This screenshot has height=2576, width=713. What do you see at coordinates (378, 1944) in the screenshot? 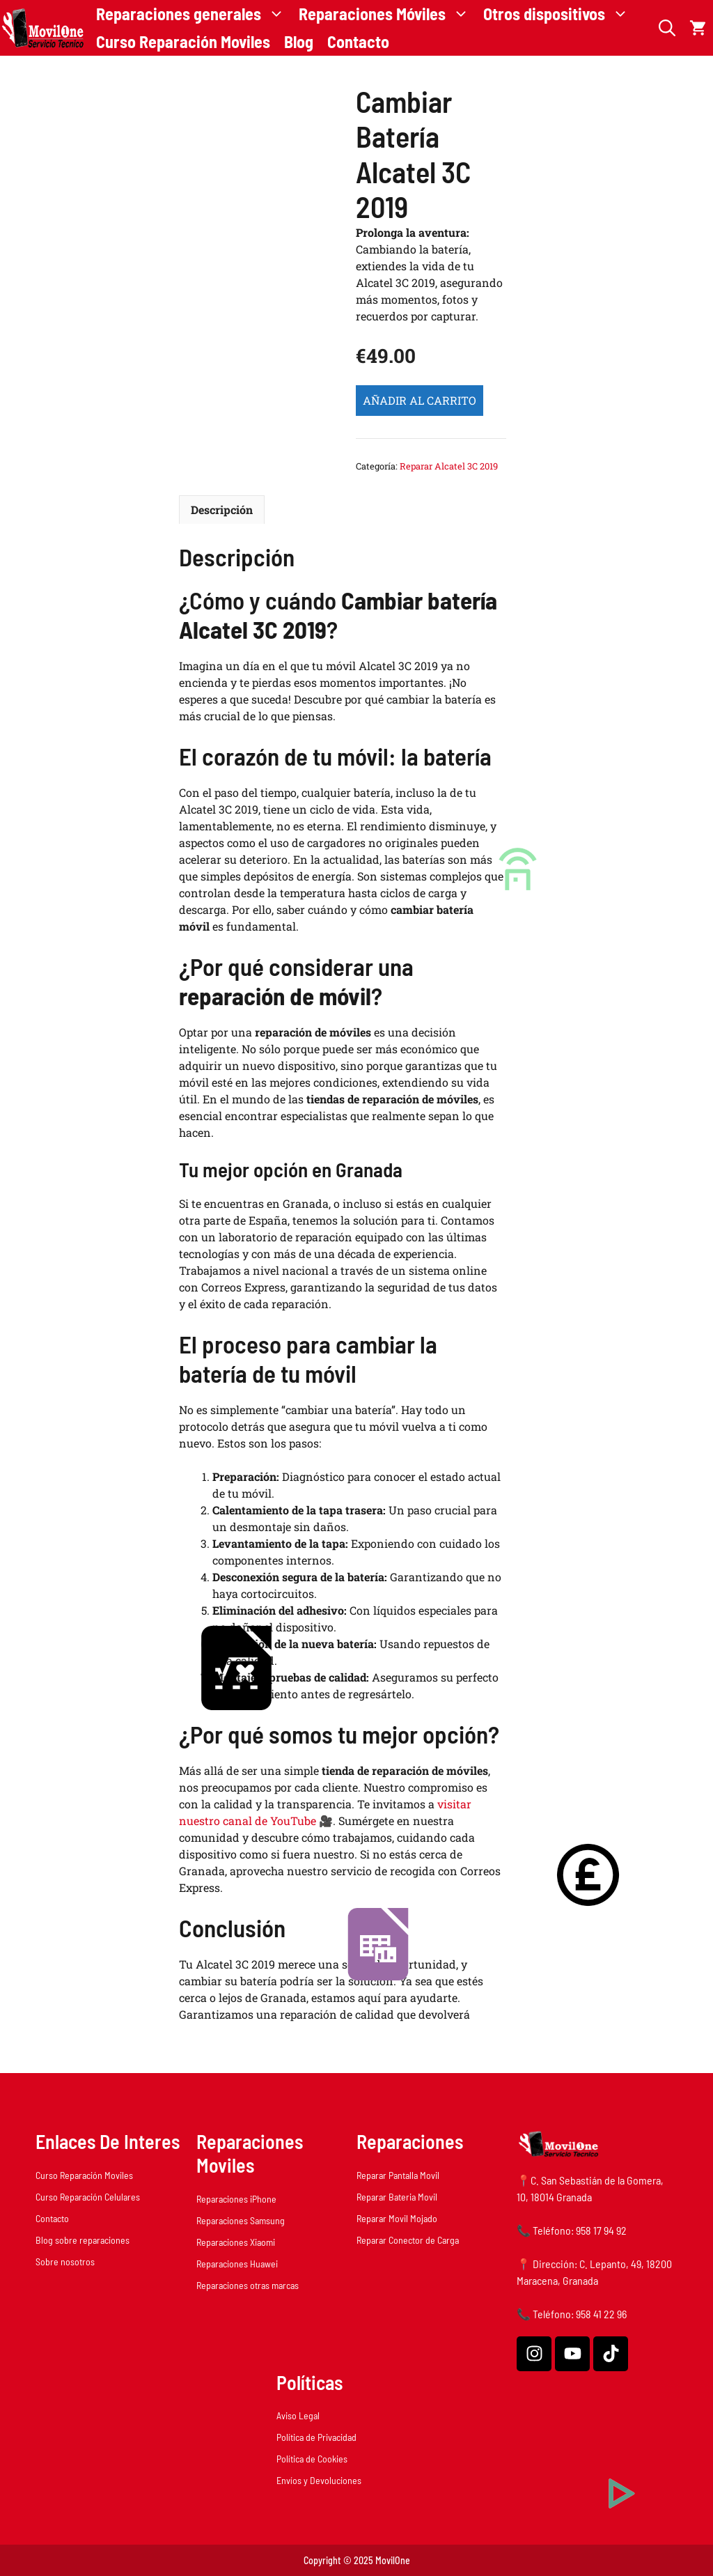
I see `open LibreOffice Calc spreadsheet application` at bounding box center [378, 1944].